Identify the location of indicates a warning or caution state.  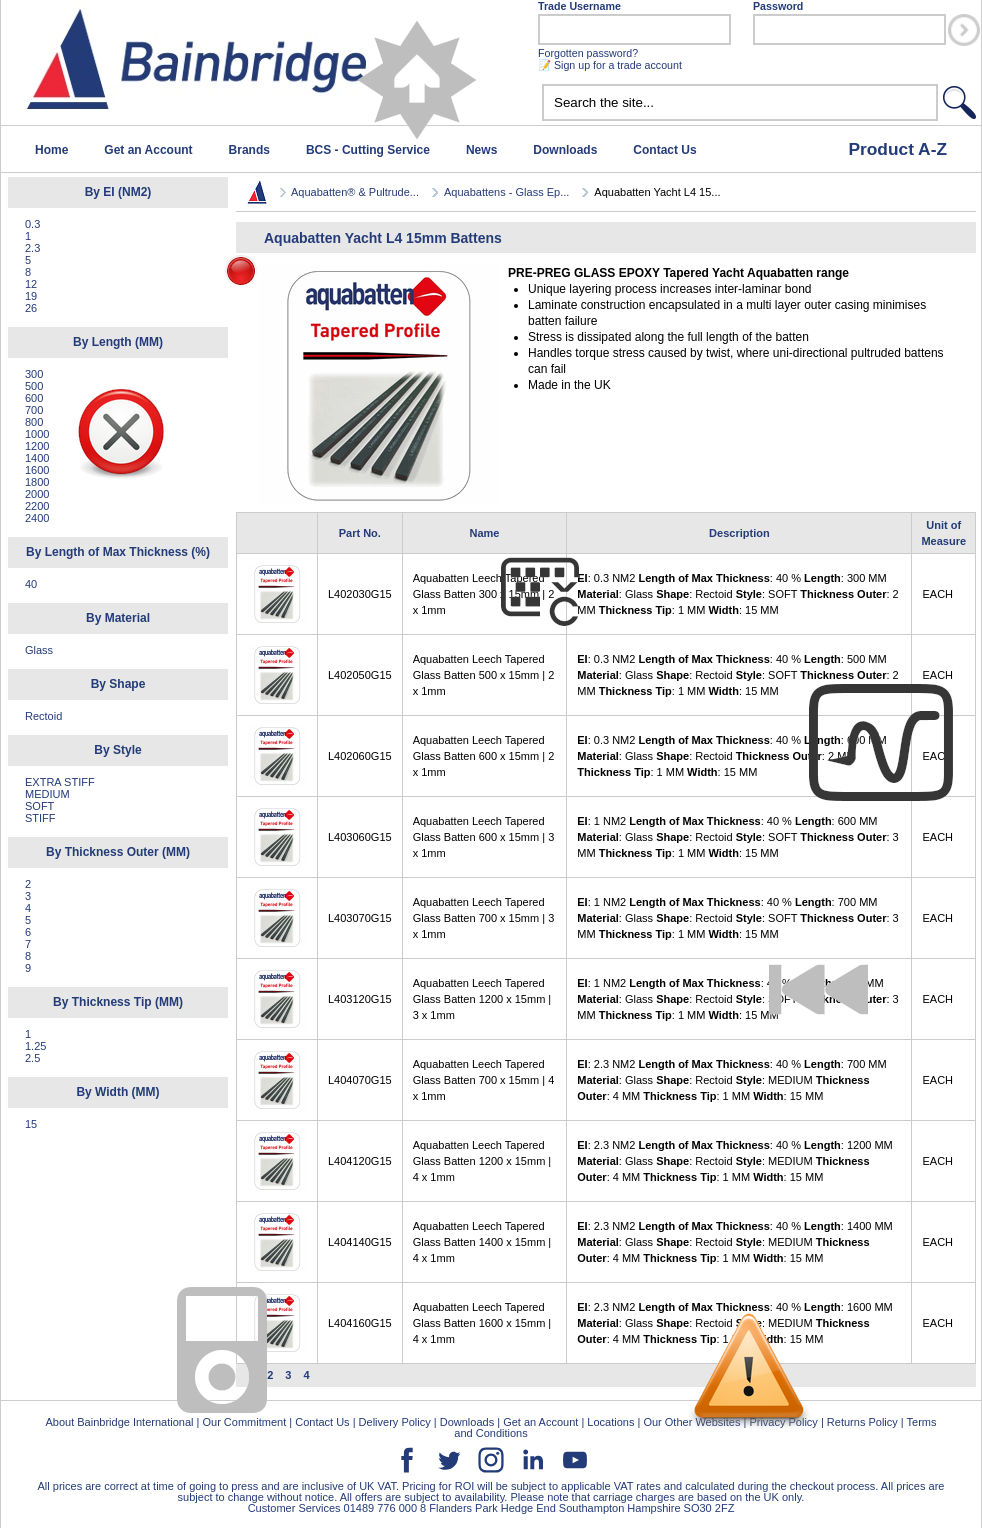
(749, 1370).